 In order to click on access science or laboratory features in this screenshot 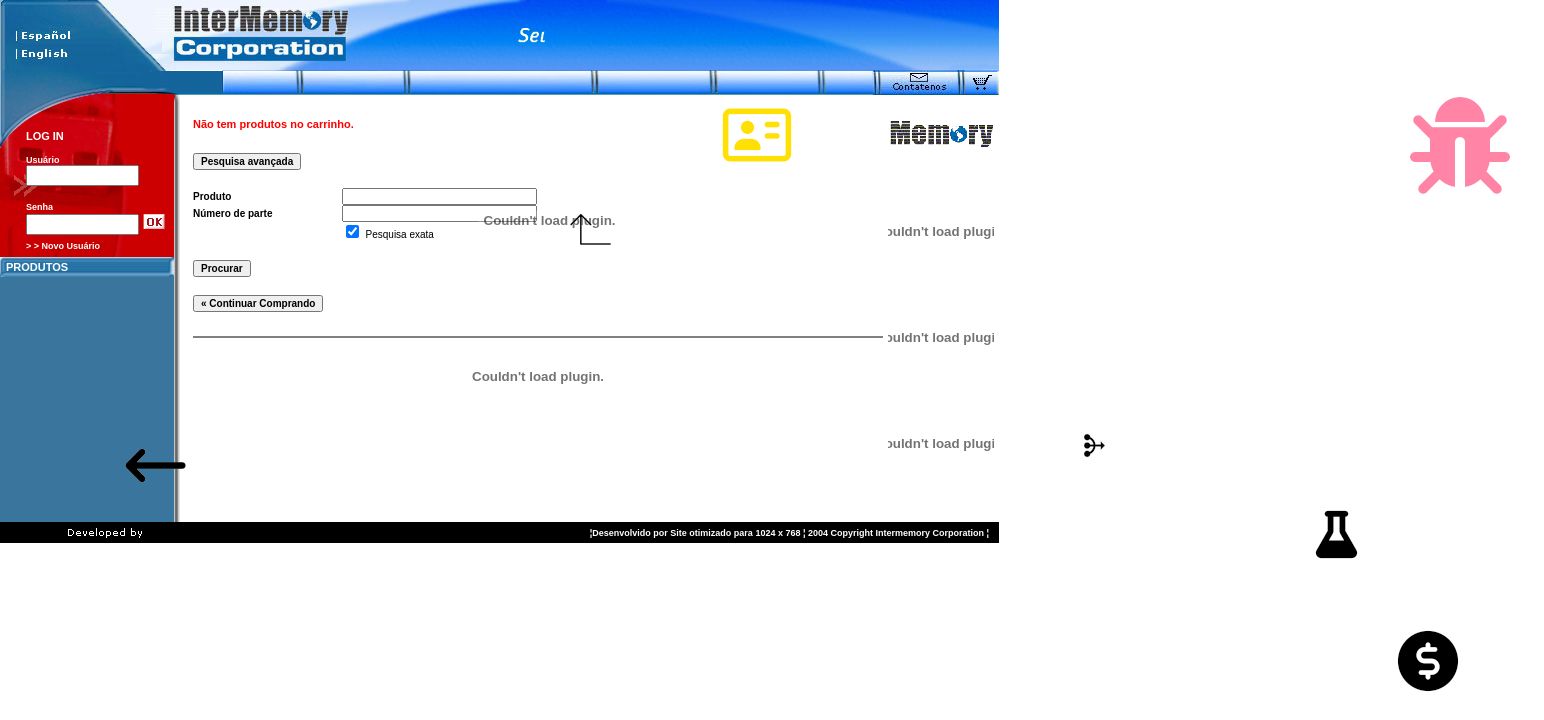, I will do `click(1336, 534)`.